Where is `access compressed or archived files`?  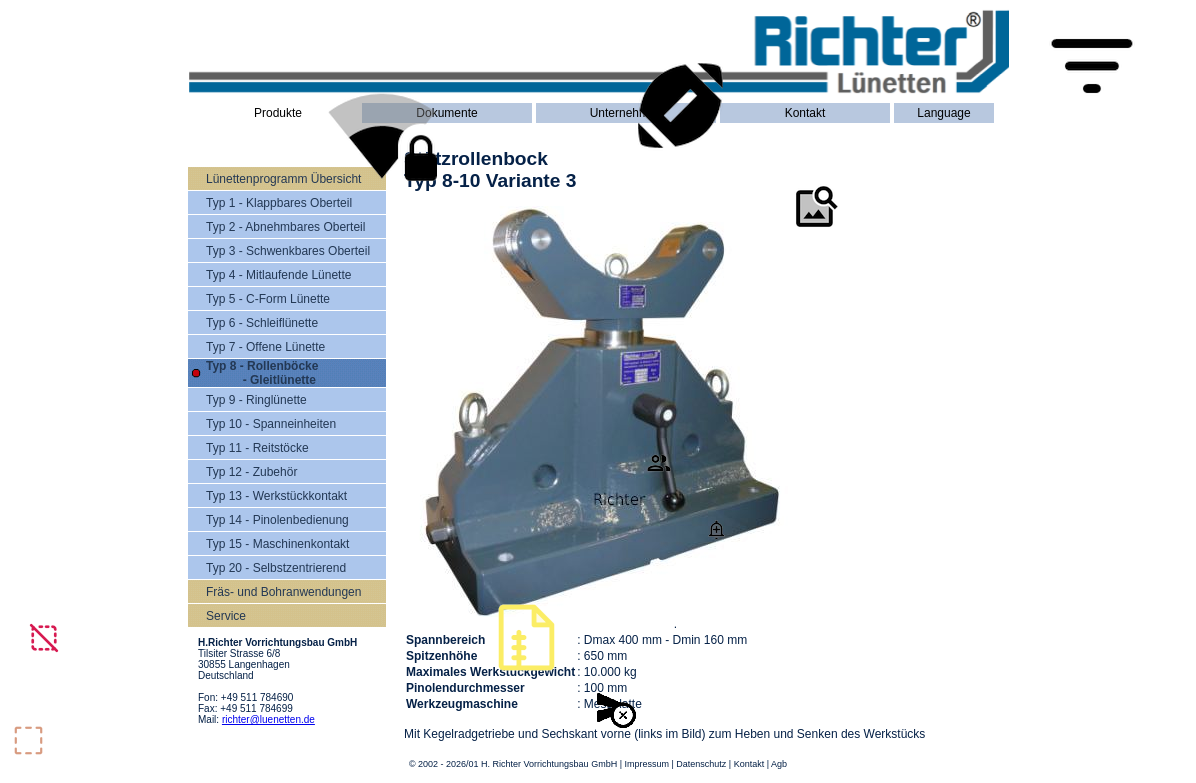 access compressed or archived files is located at coordinates (526, 637).